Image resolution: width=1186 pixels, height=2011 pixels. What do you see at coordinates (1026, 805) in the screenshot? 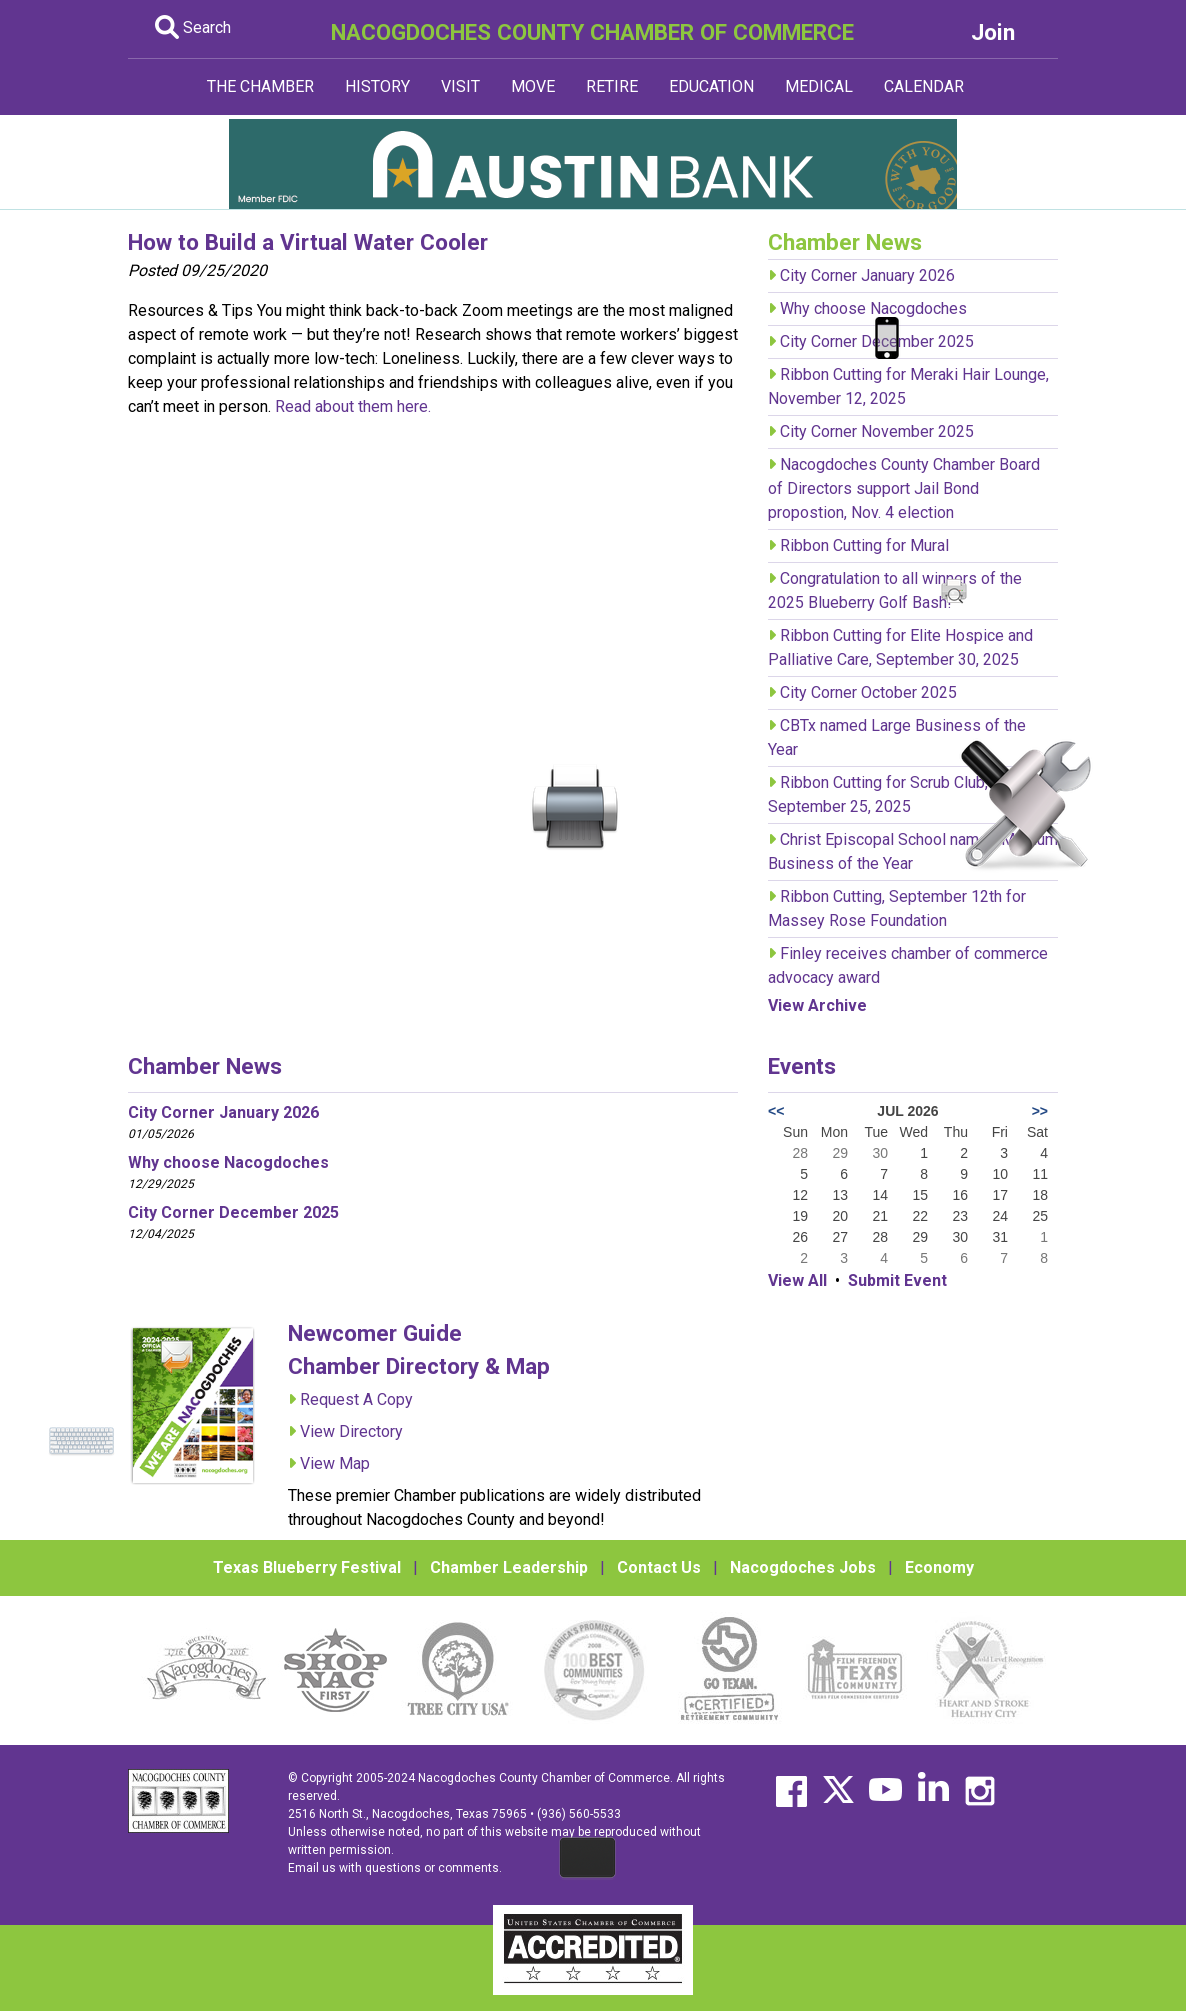
I see `open applescript utility for automation settings` at bounding box center [1026, 805].